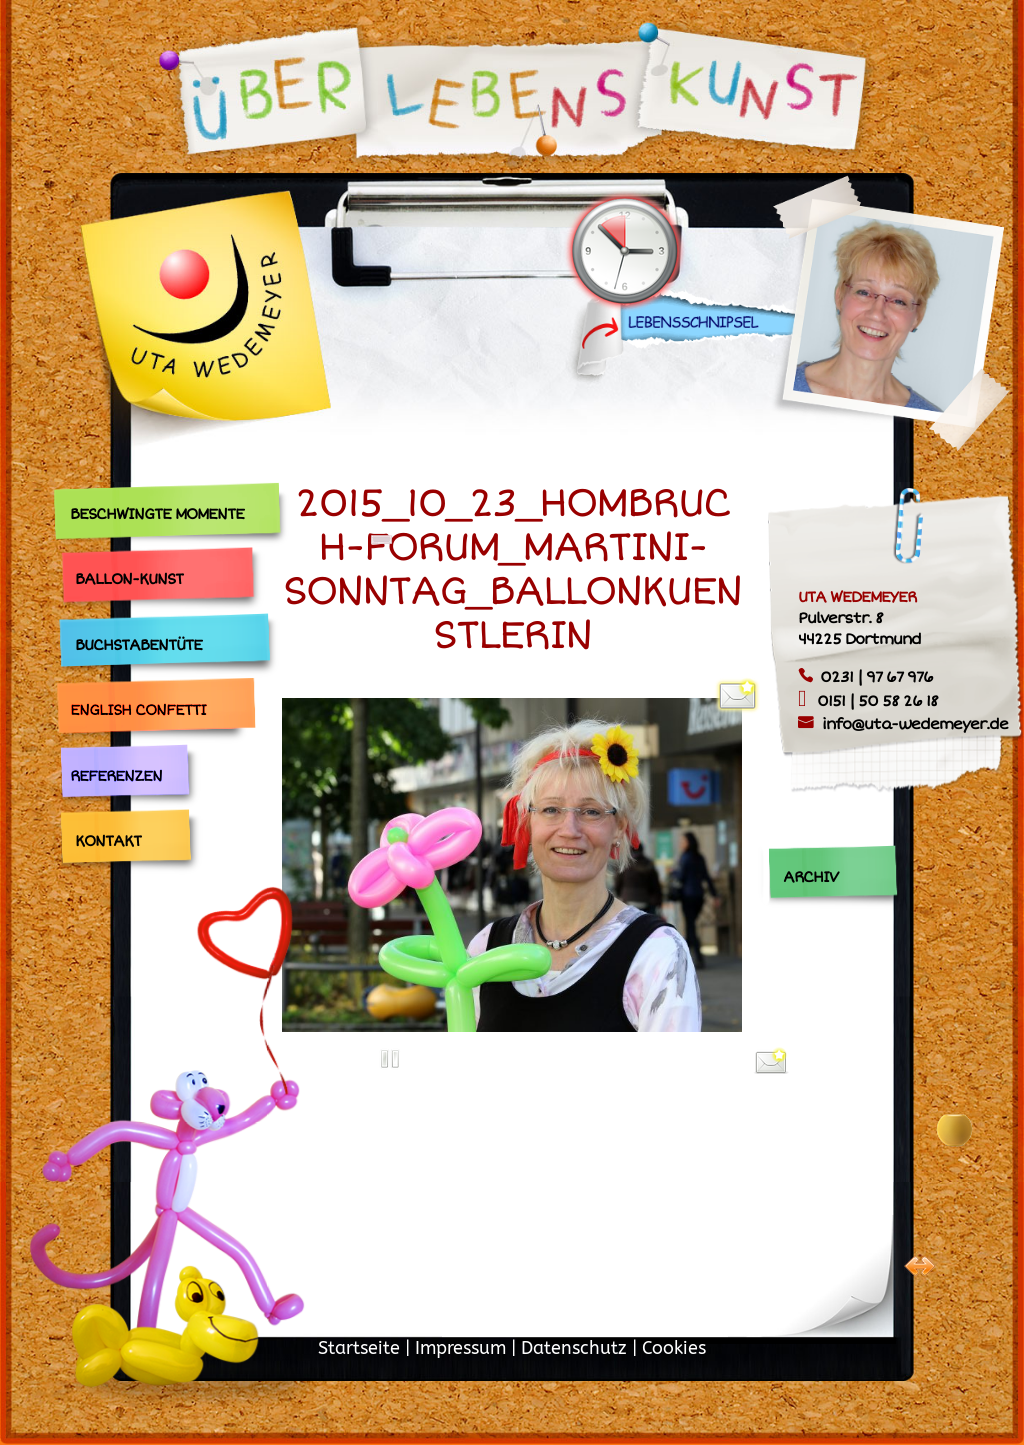 The height and width of the screenshot is (1445, 1024). Describe the element at coordinates (954, 1133) in the screenshot. I see `access HomePod mini settings` at that location.